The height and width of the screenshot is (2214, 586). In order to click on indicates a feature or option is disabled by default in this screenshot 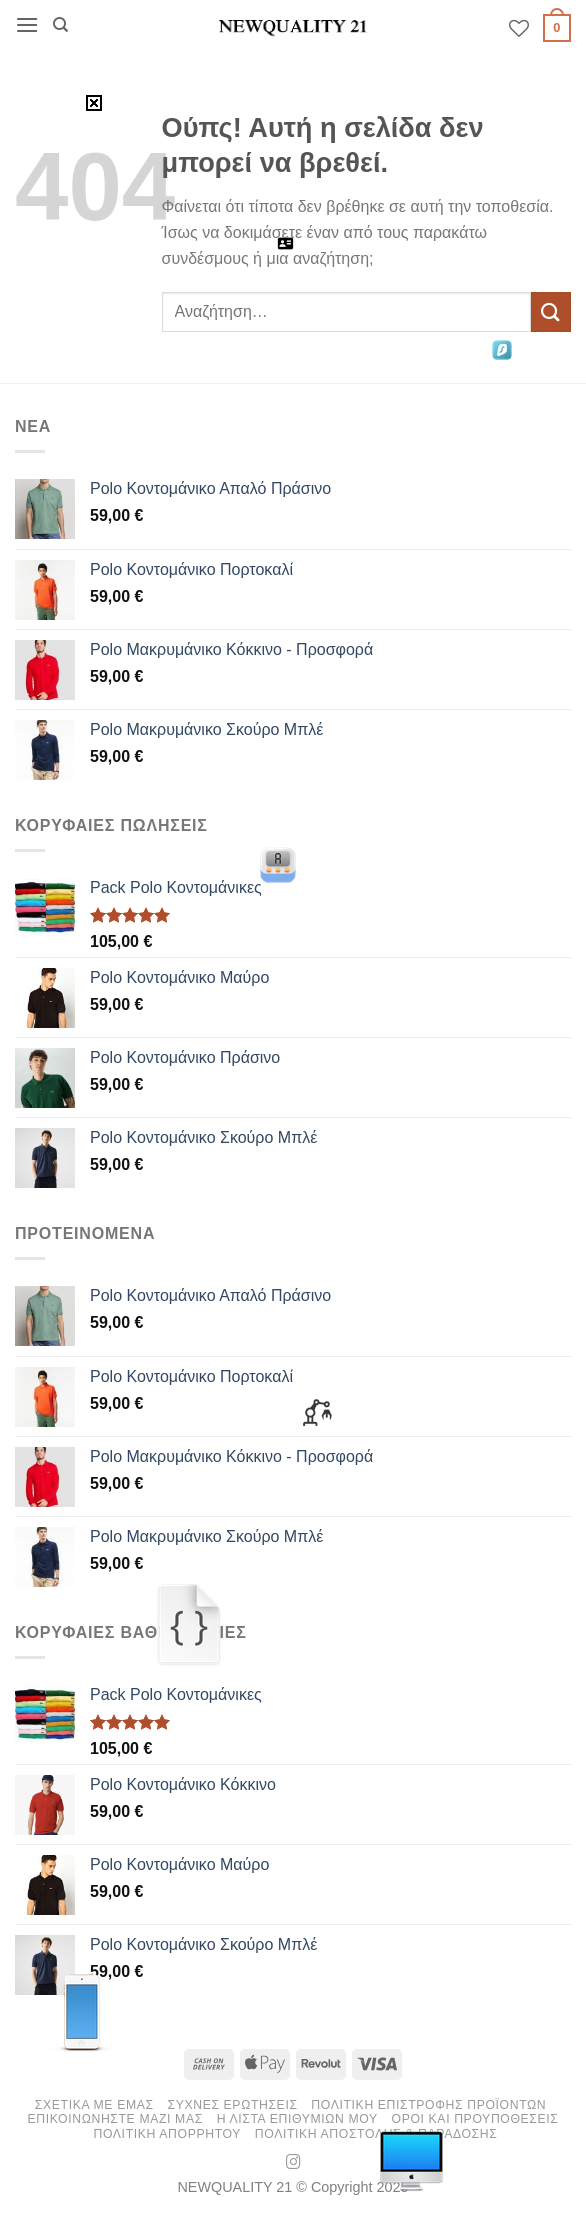, I will do `click(94, 103)`.